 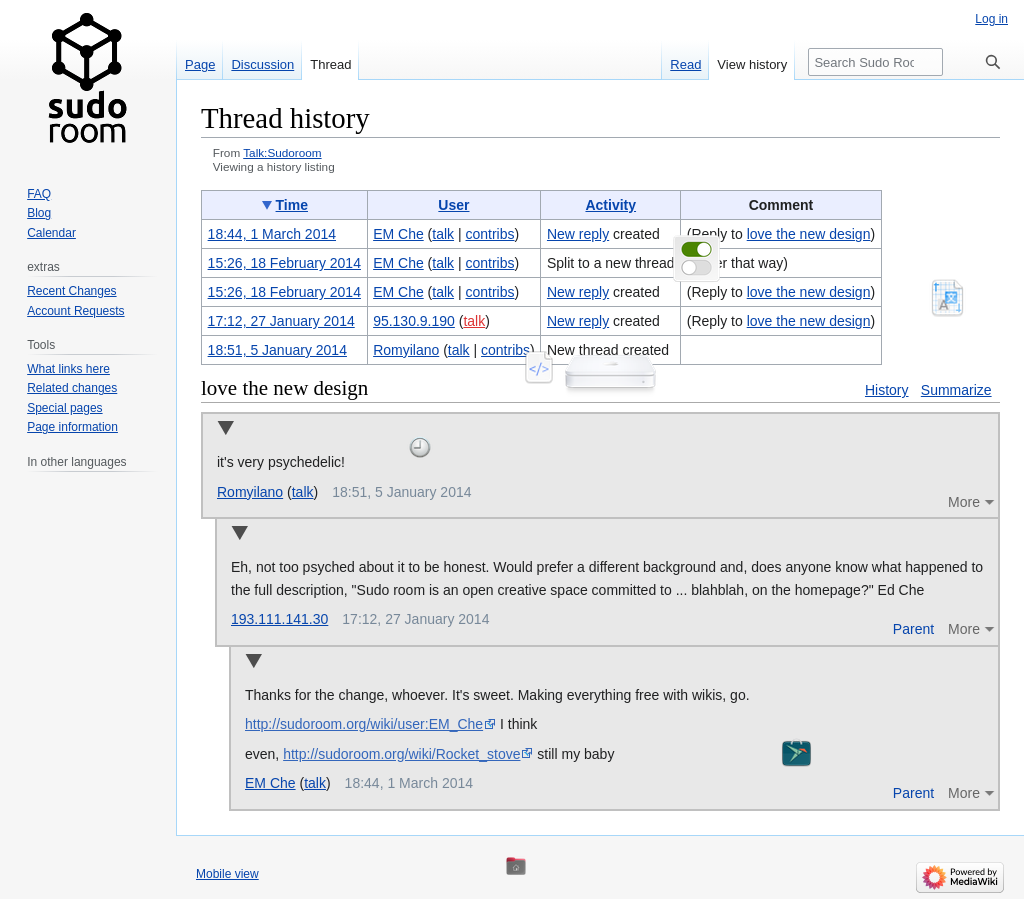 I want to click on open the snap store to browse and install applications, so click(x=796, y=753).